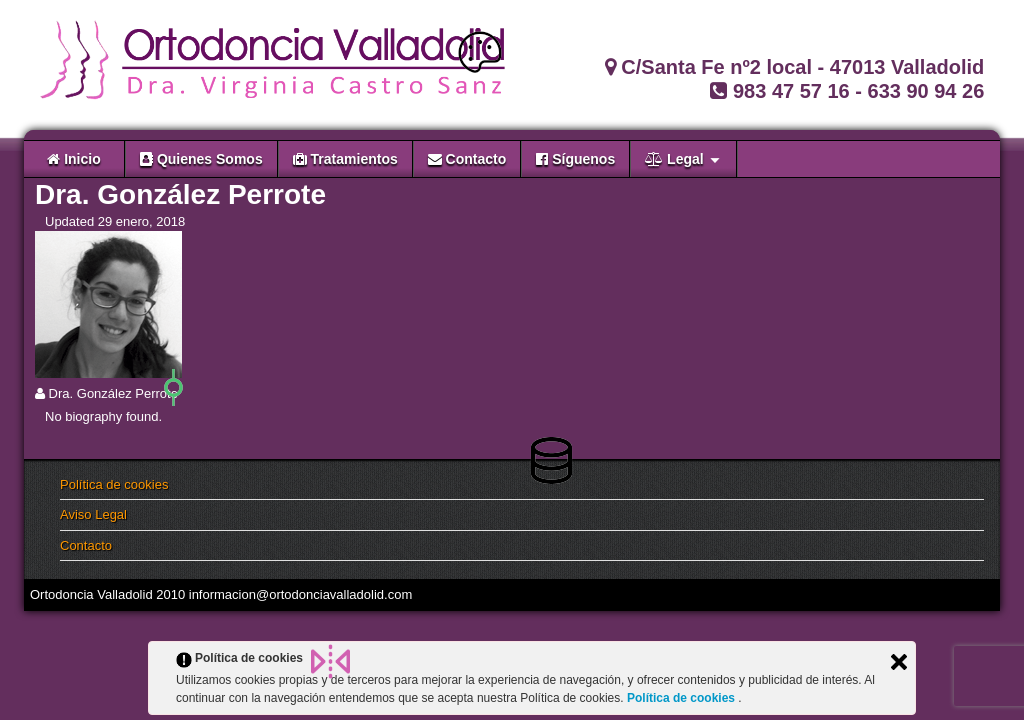 This screenshot has width=1024, height=720. Describe the element at coordinates (330, 661) in the screenshot. I see `mirror or flip content horizontally` at that location.